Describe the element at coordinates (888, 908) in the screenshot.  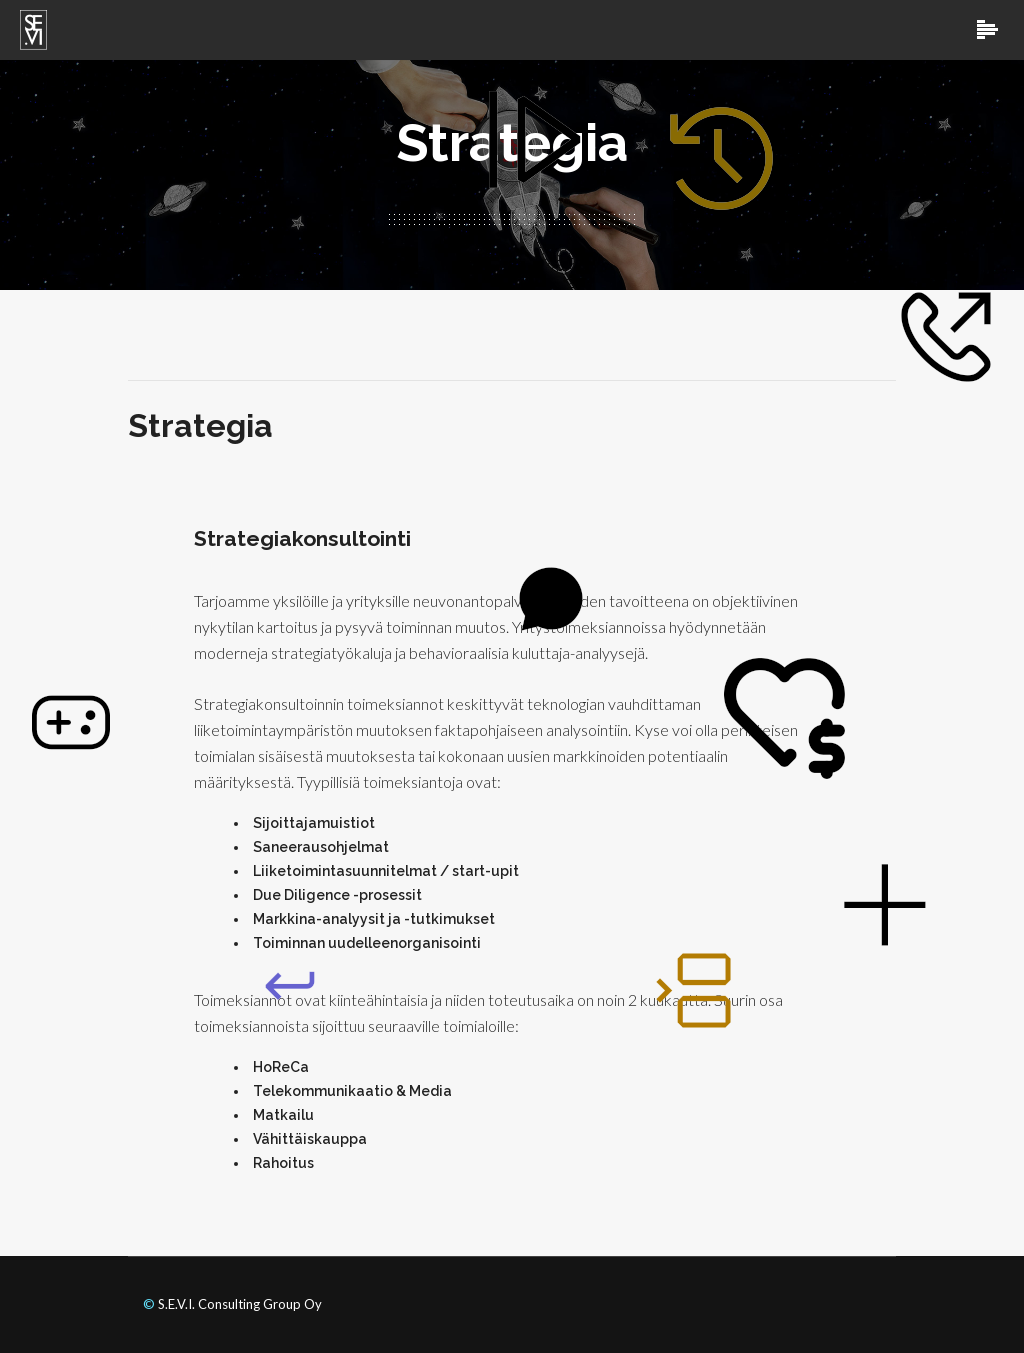
I see `add a new item` at that location.